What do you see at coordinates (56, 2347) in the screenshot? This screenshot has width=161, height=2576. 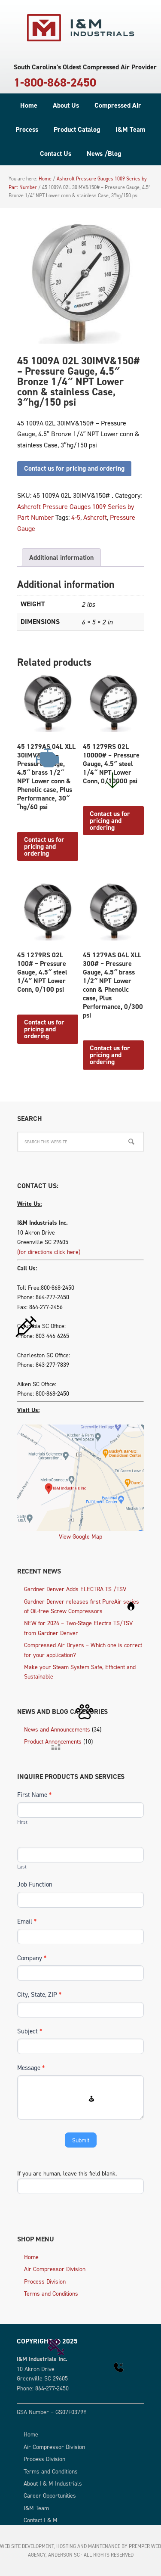 I see `satellite connection unavailable` at bounding box center [56, 2347].